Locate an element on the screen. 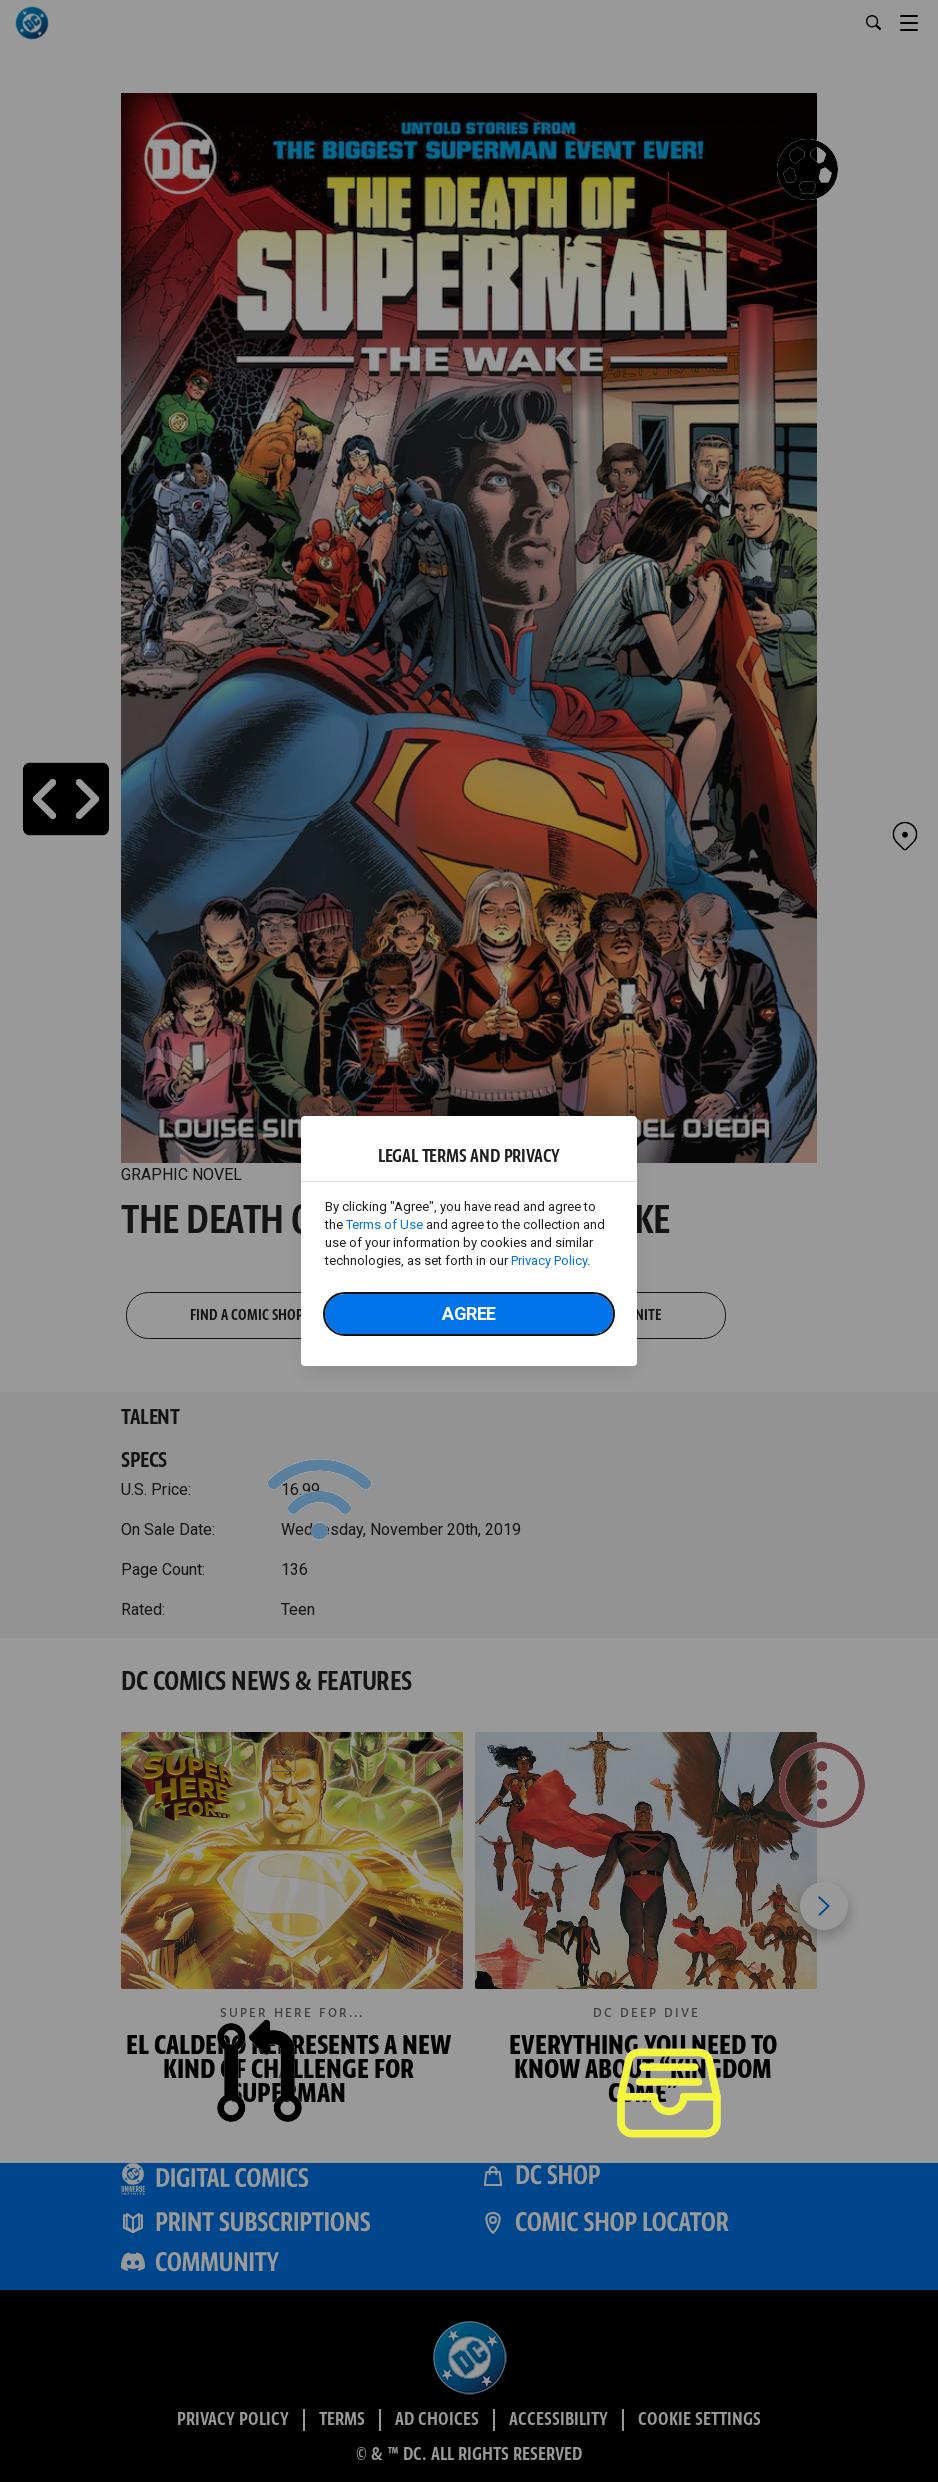 Image resolution: width=938 pixels, height=2482 pixels. access football or soccer content is located at coordinates (807, 169).